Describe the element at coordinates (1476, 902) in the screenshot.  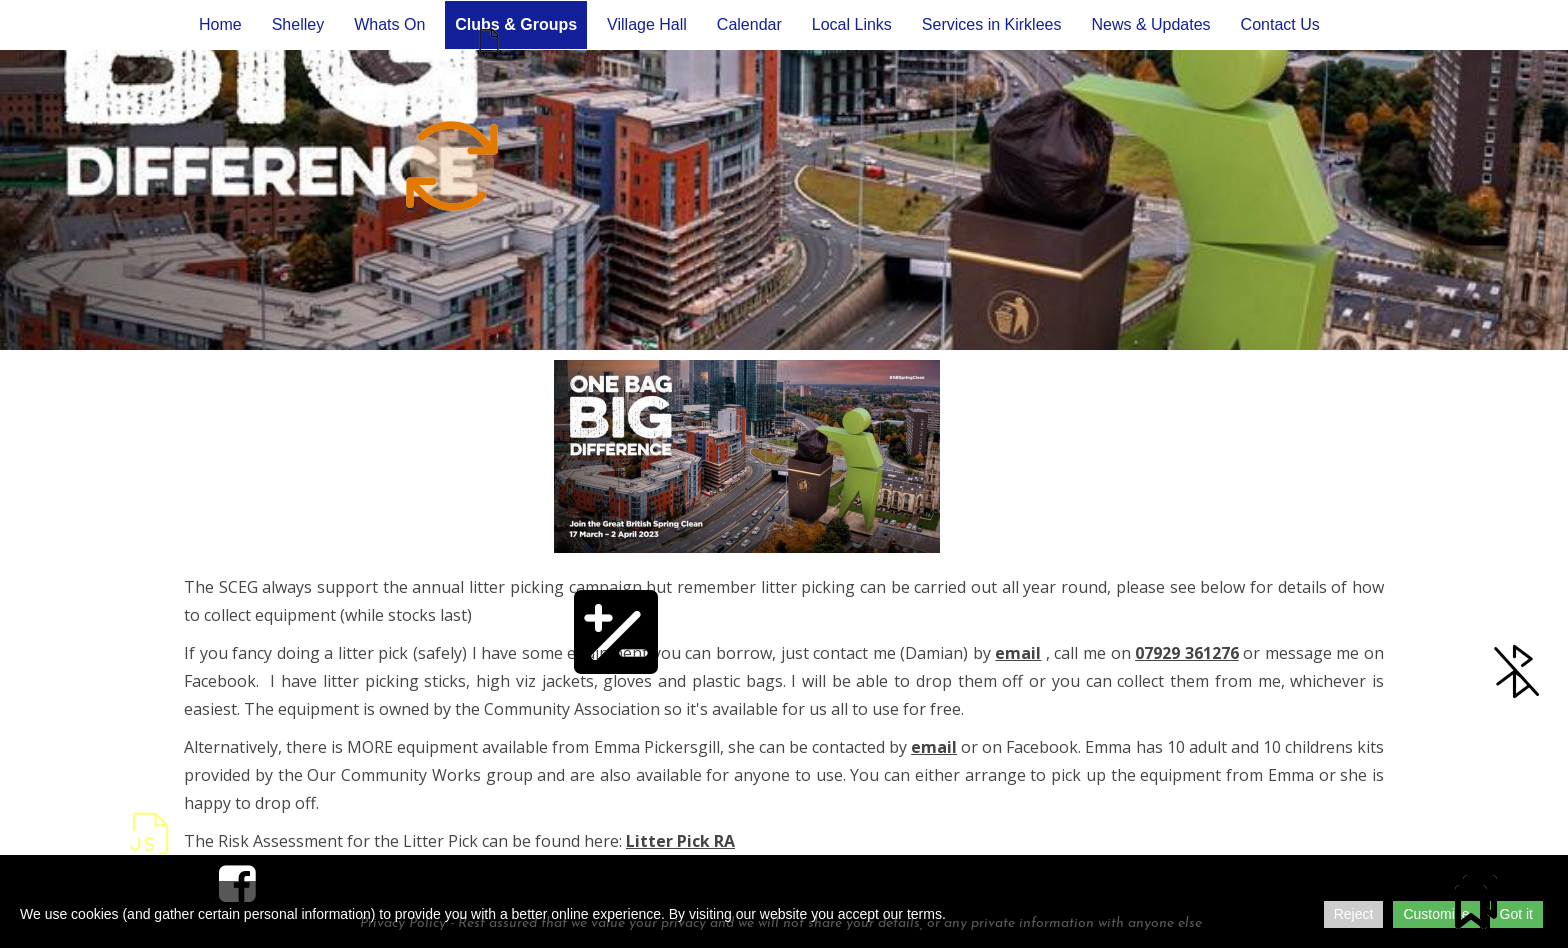
I see `view all saved bookmarks` at that location.